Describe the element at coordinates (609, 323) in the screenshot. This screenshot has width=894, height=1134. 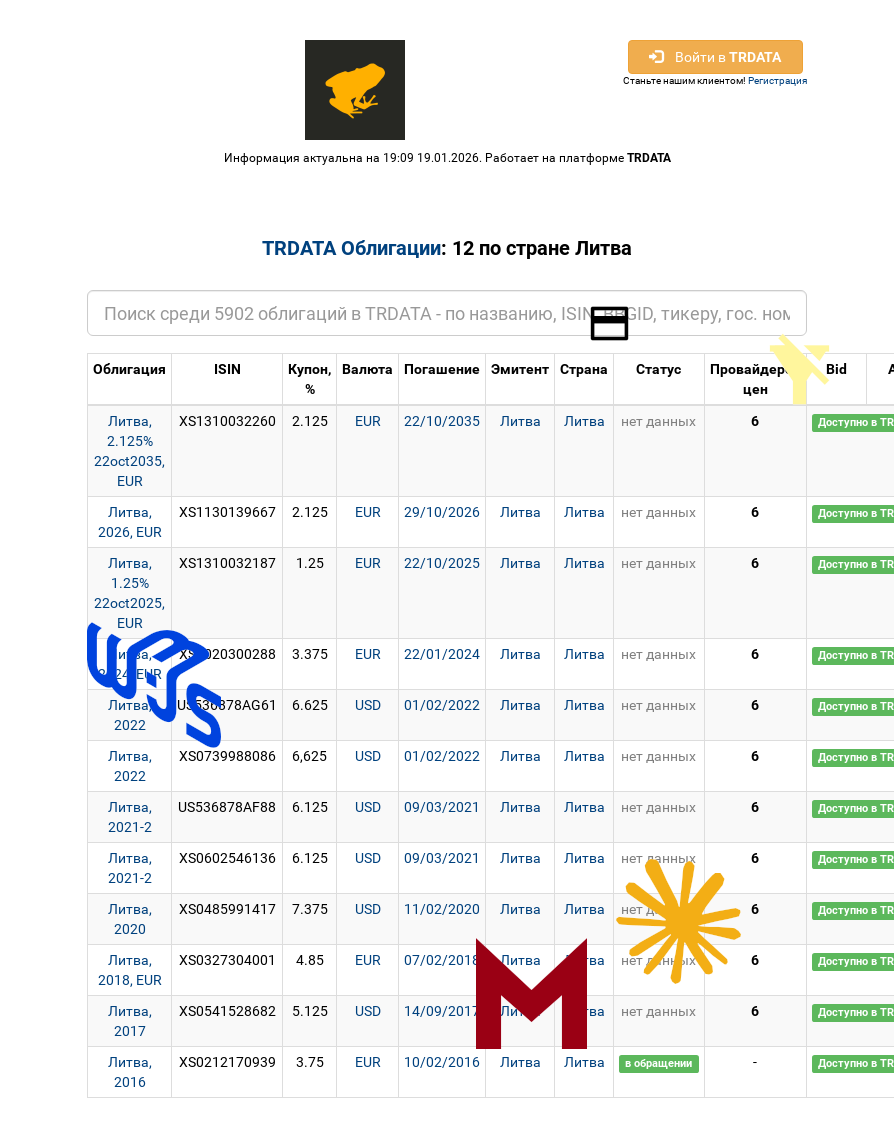
I see `view saved payment methods` at that location.